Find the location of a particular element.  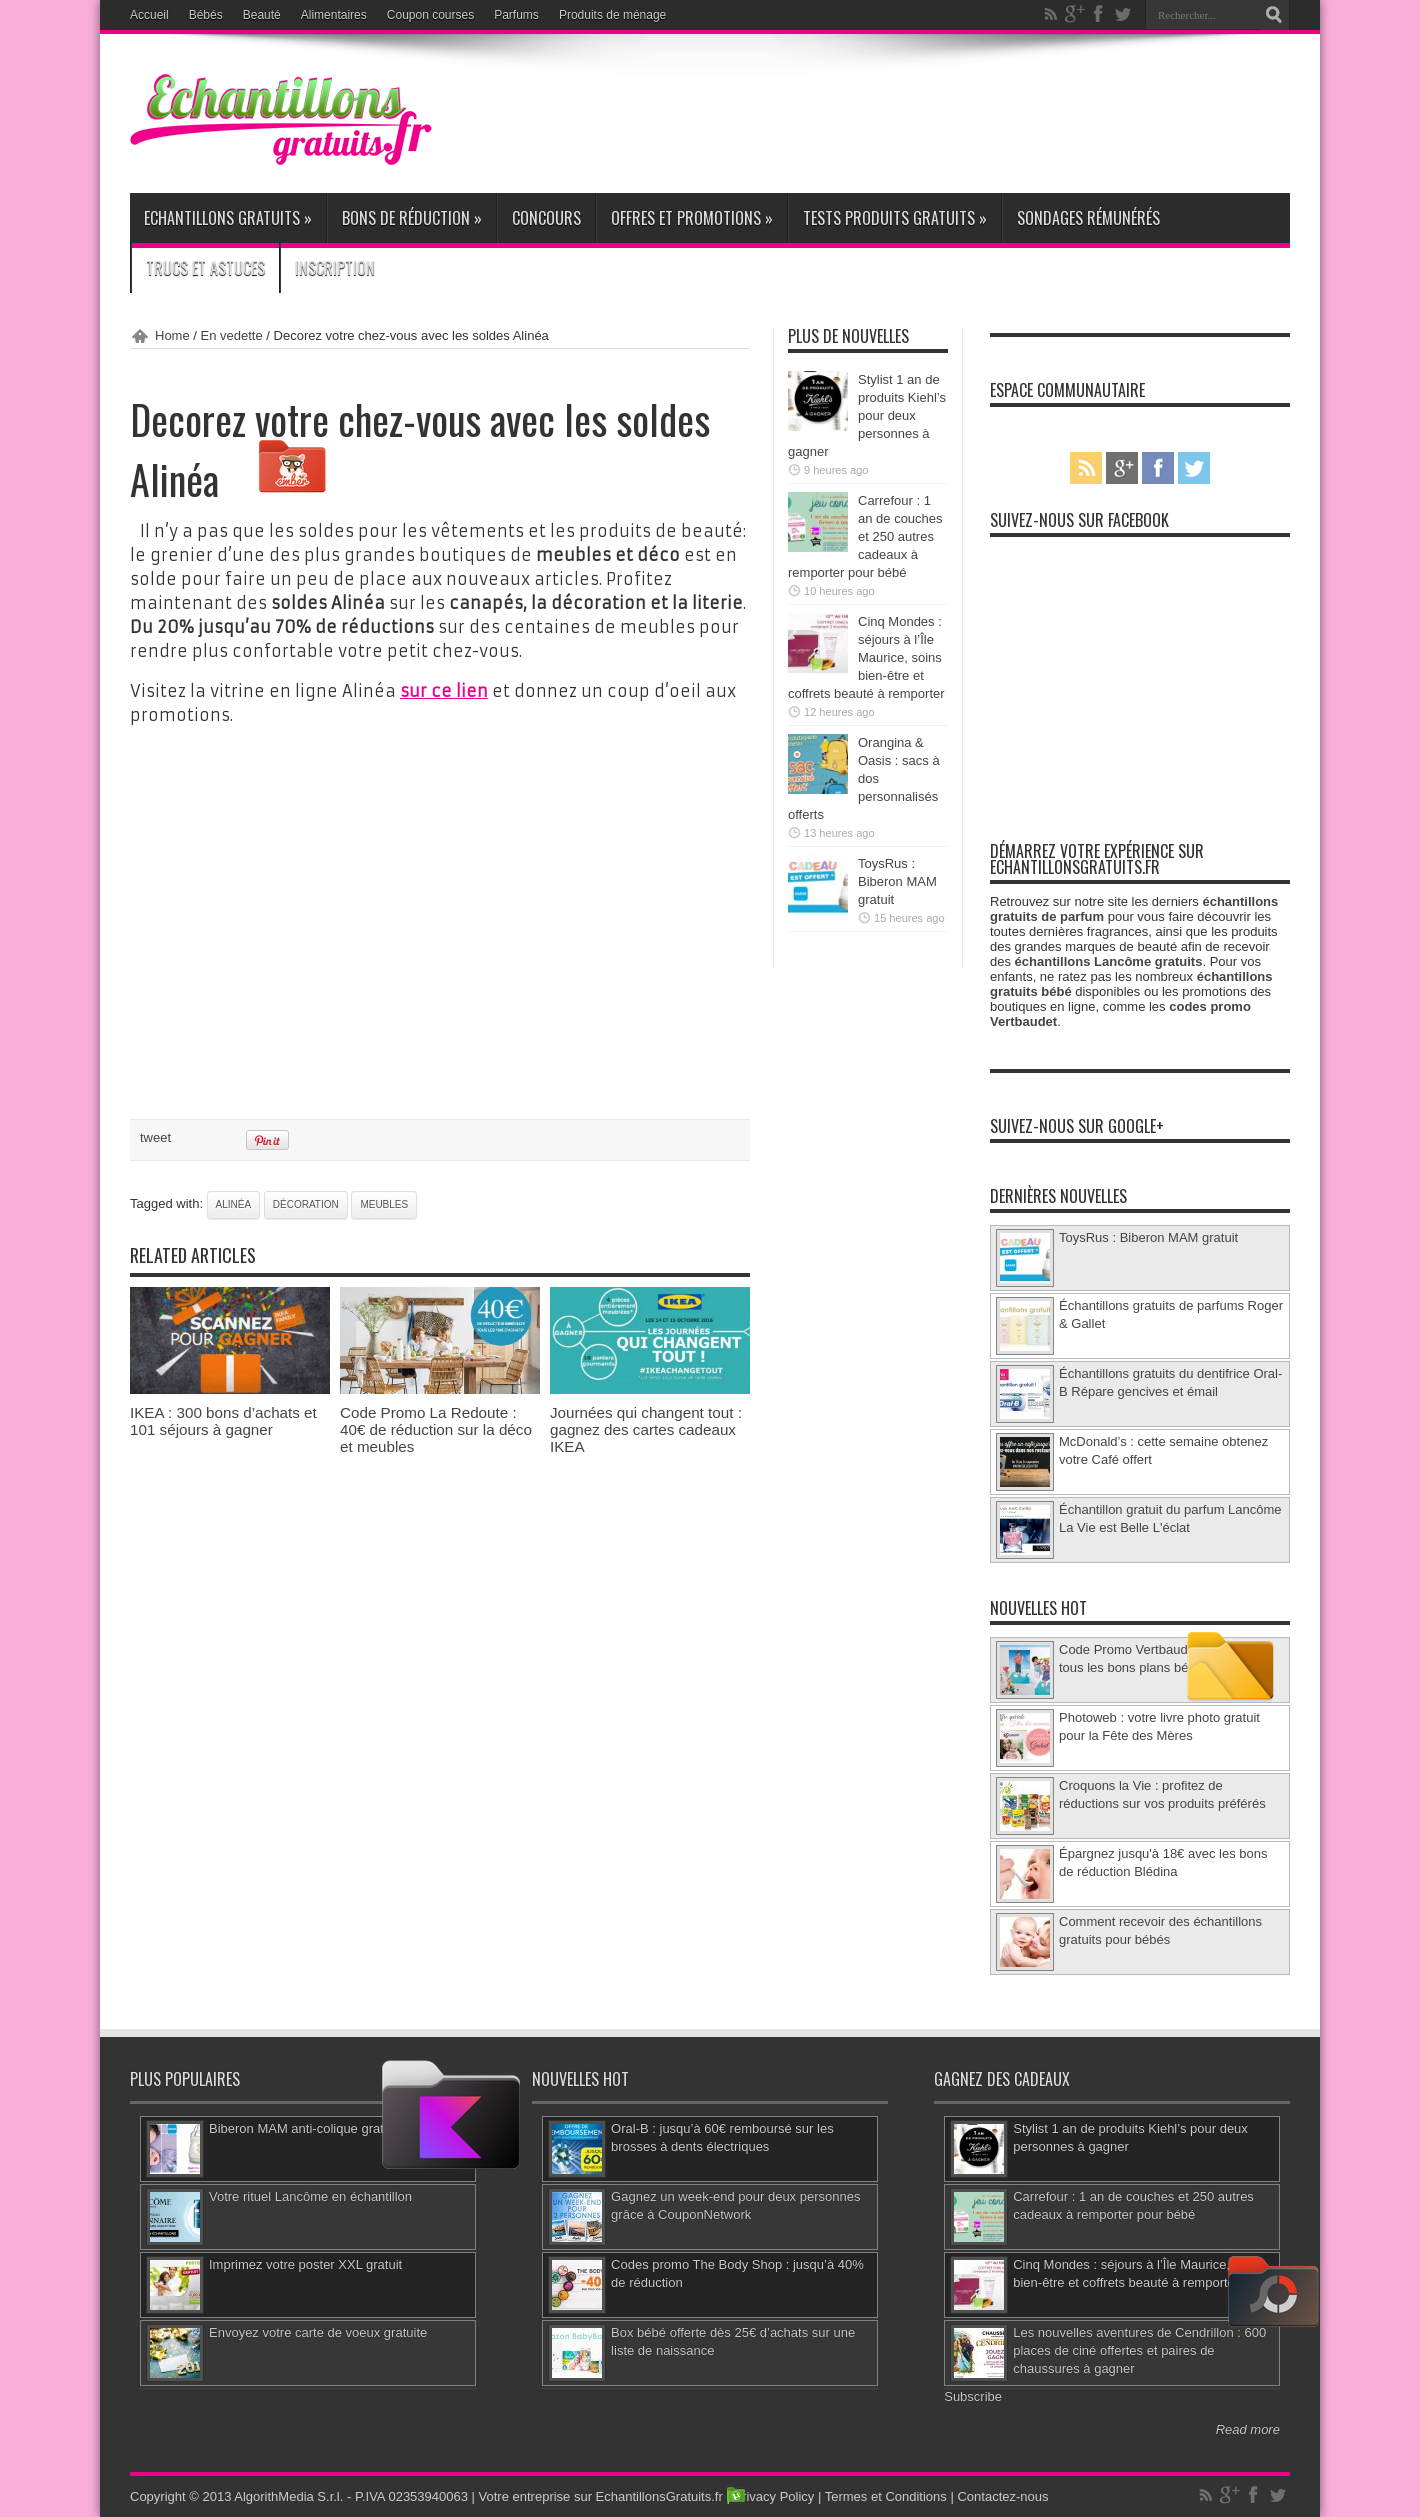

folder containing uTorrent downloads is located at coordinates (736, 2495).